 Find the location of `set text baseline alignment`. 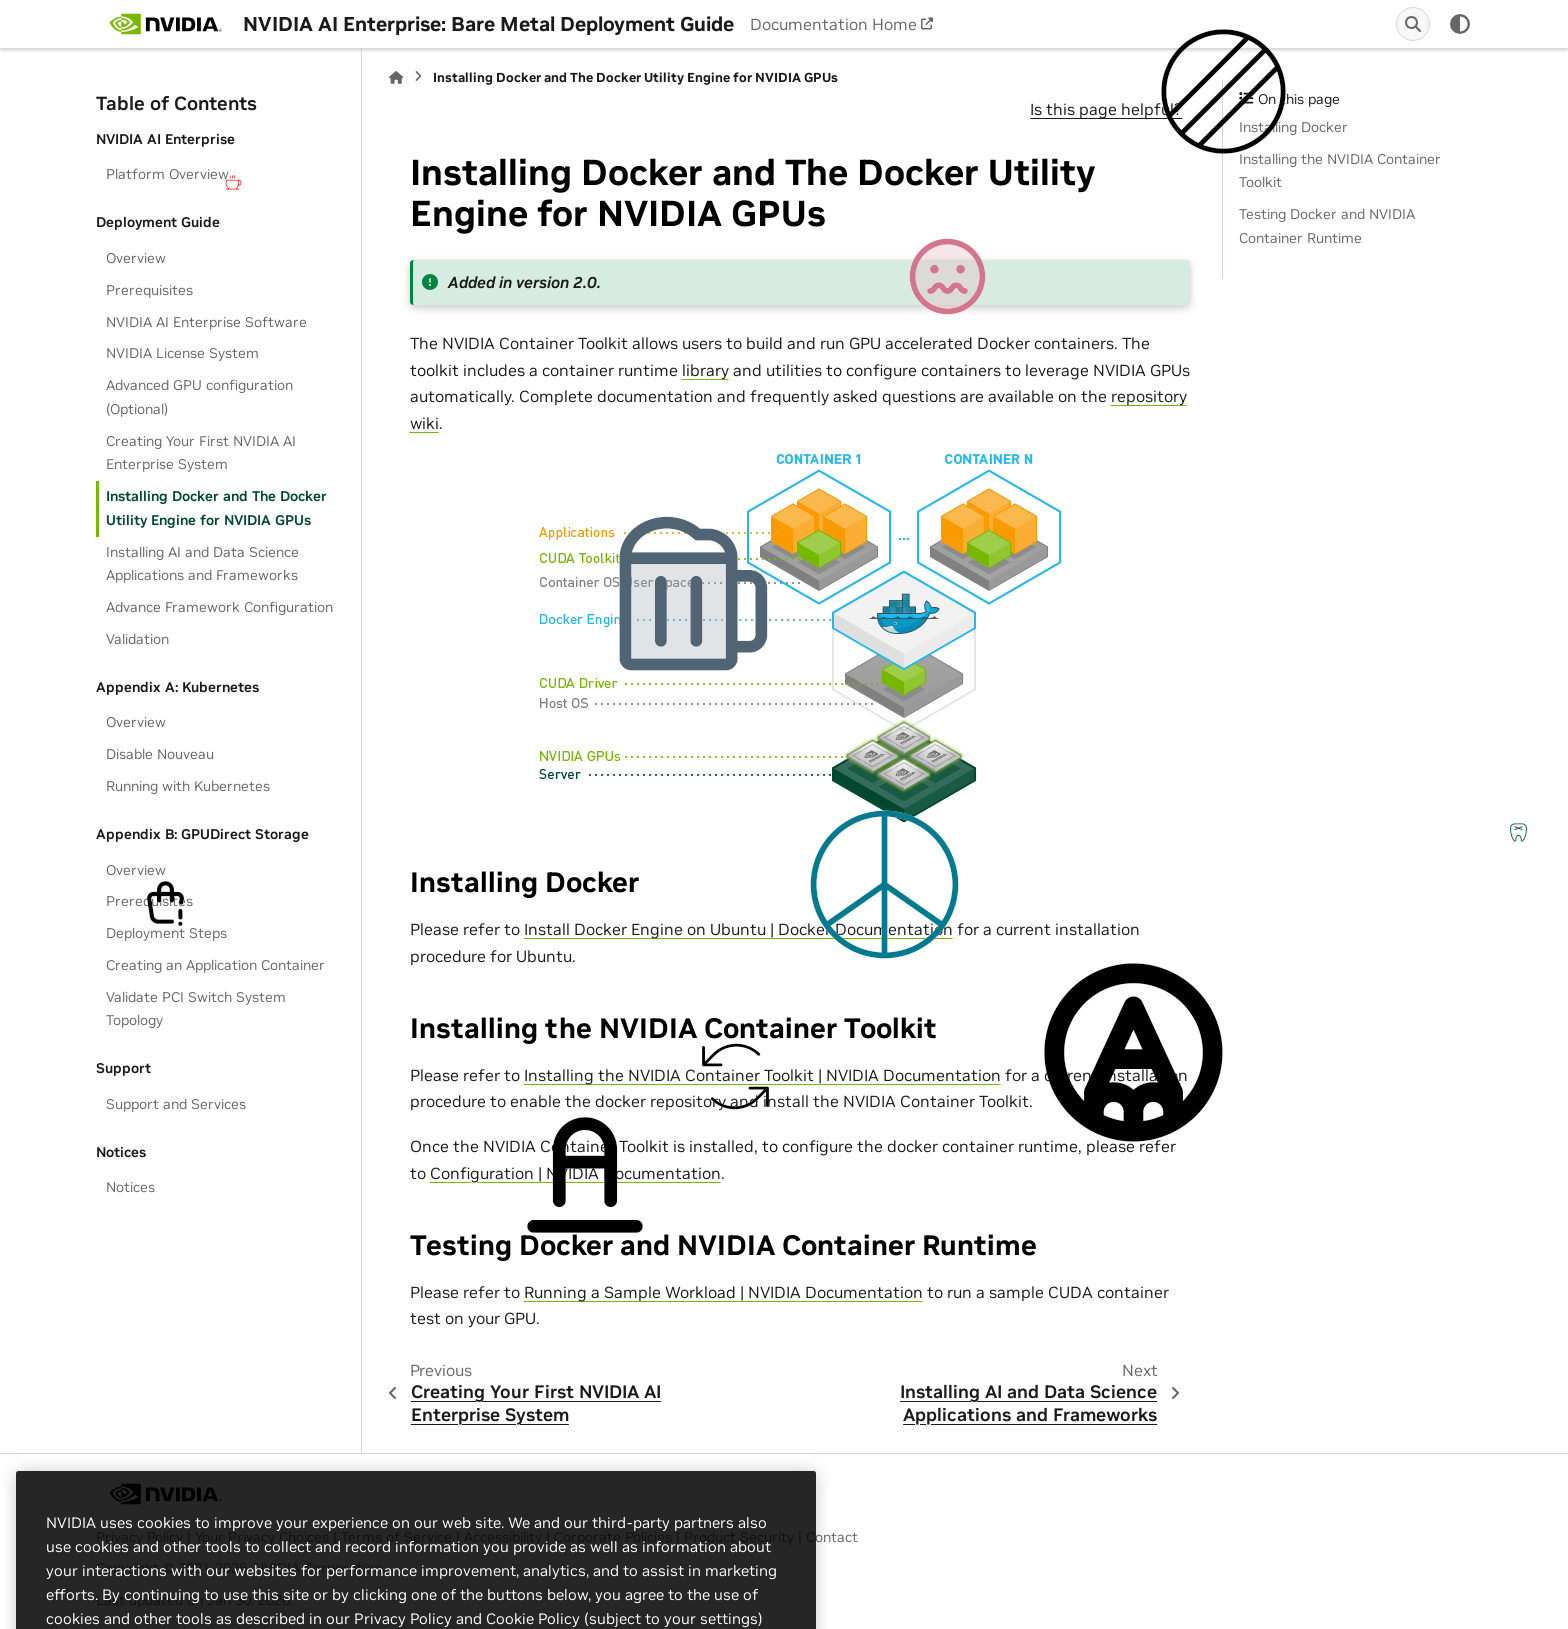

set text baseline alignment is located at coordinates (585, 1175).